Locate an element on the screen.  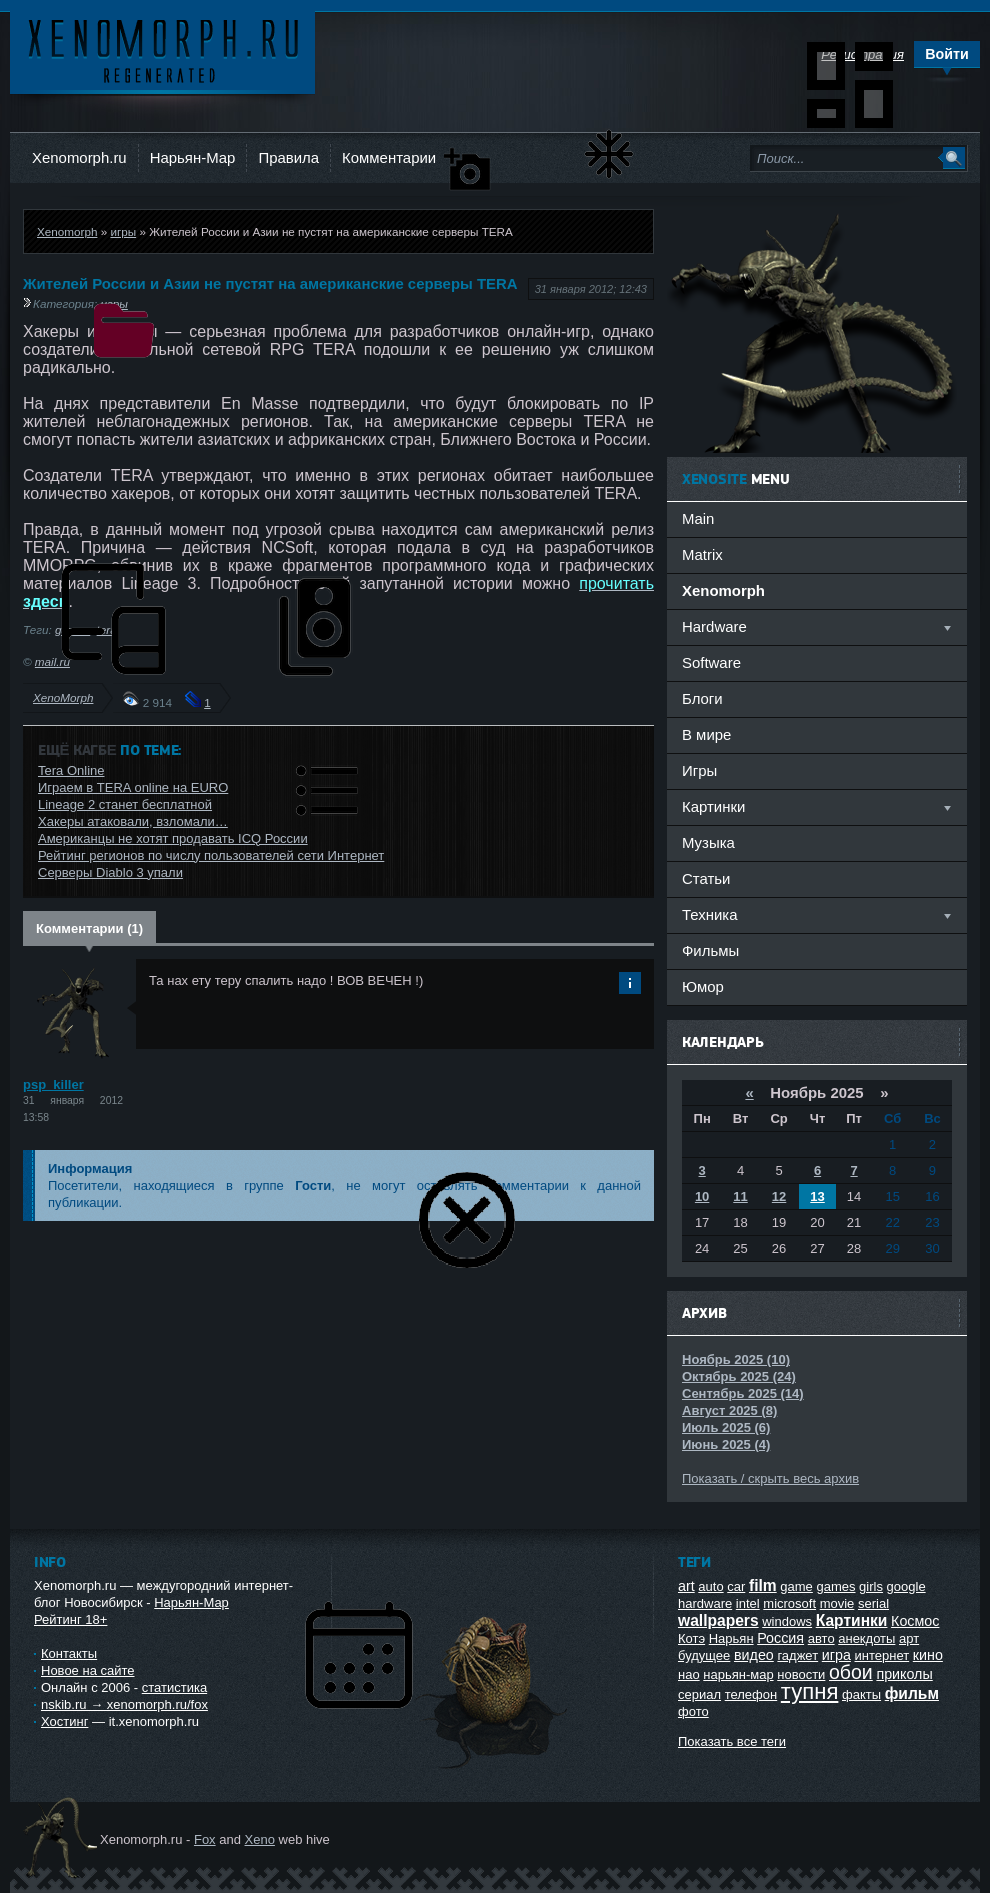
access speaker group settings is located at coordinates (315, 627).